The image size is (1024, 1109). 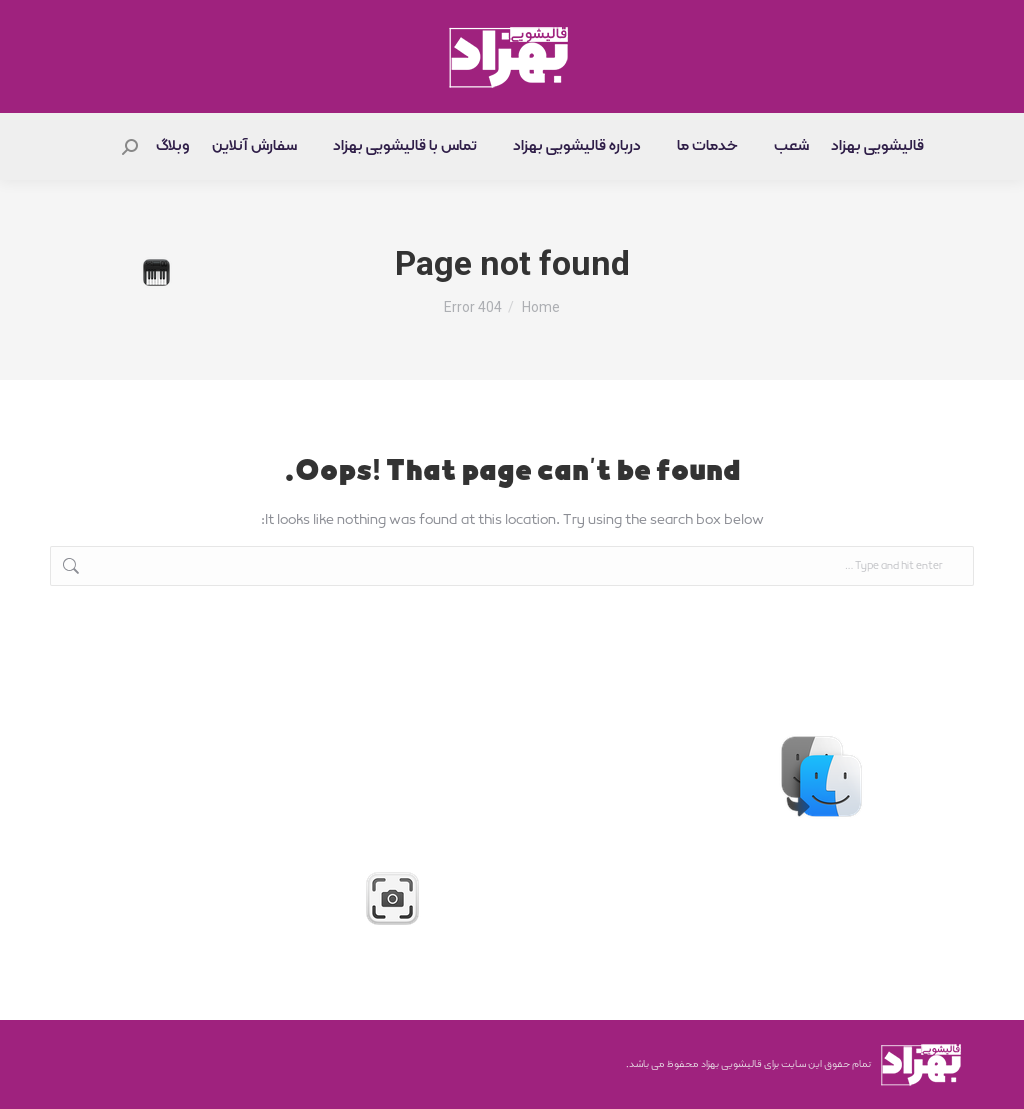 I want to click on launch migration assistant to transfer data from another mac, so click(x=821, y=776).